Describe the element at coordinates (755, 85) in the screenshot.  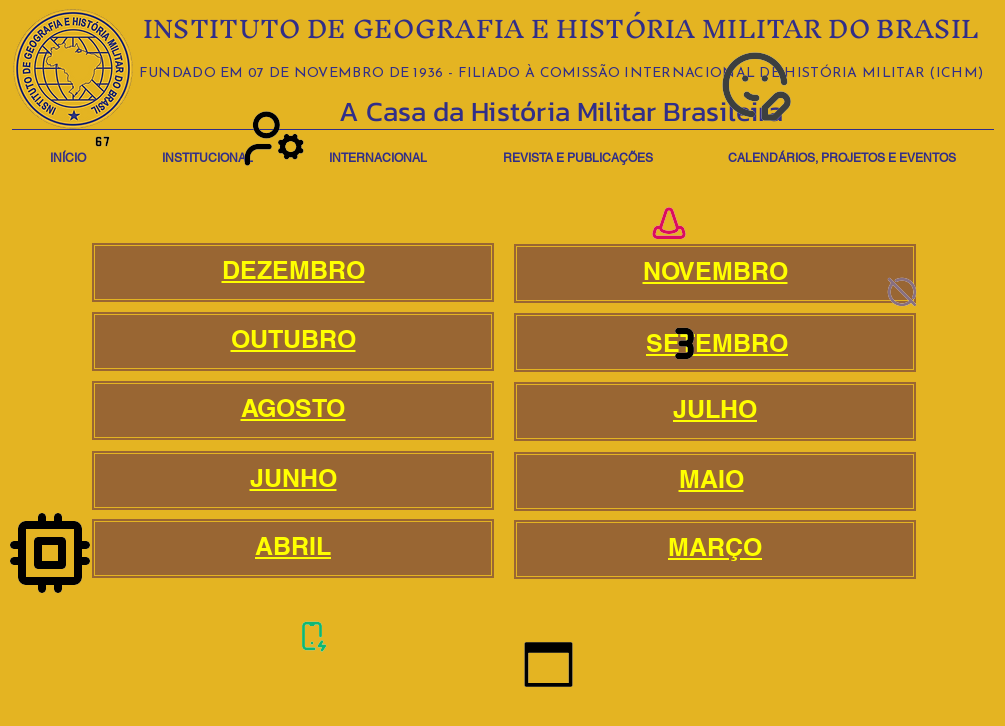
I see `edit your mood or status` at that location.